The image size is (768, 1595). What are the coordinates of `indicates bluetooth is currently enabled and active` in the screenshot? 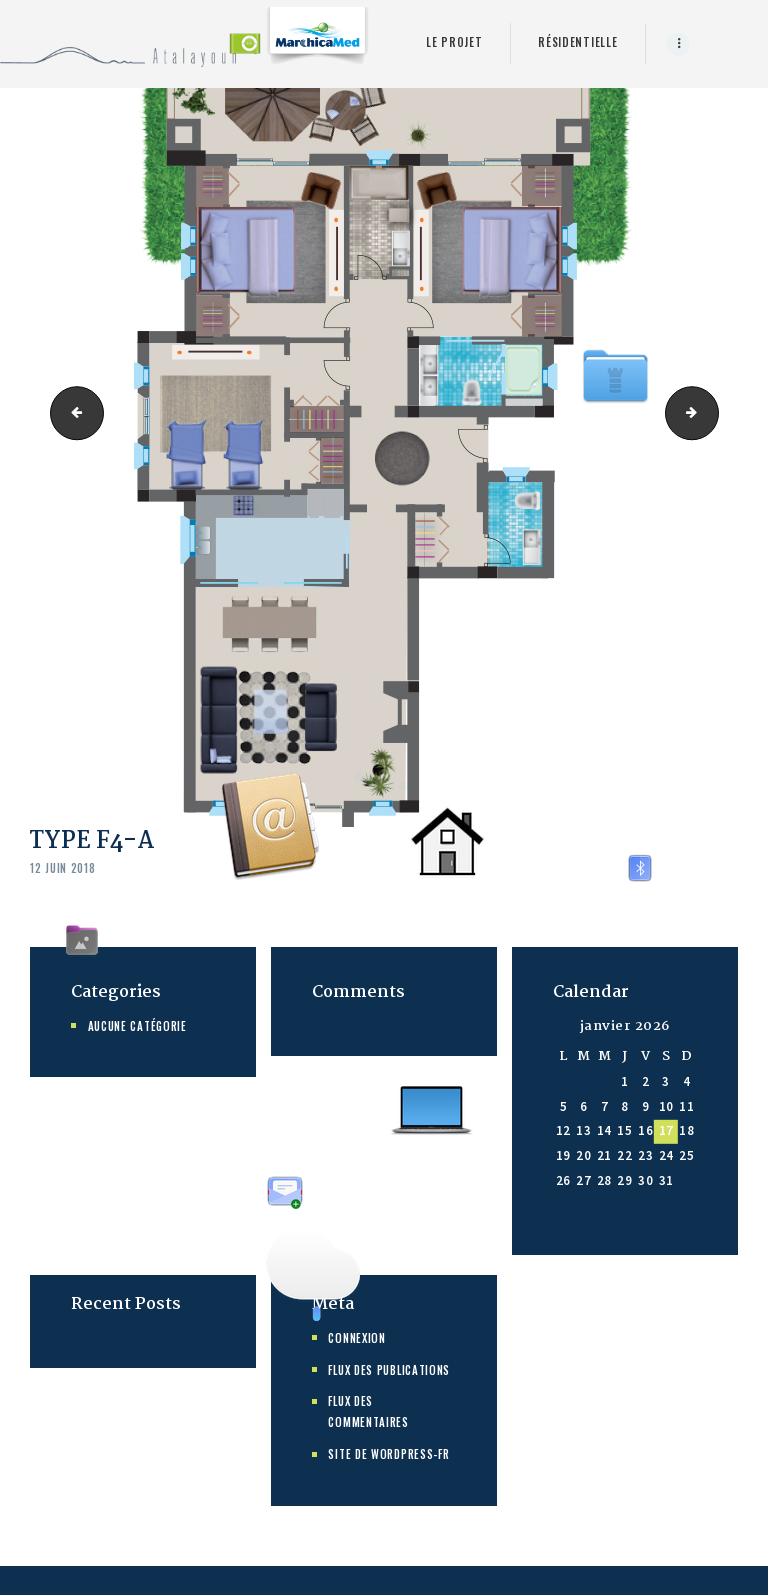 It's located at (640, 868).